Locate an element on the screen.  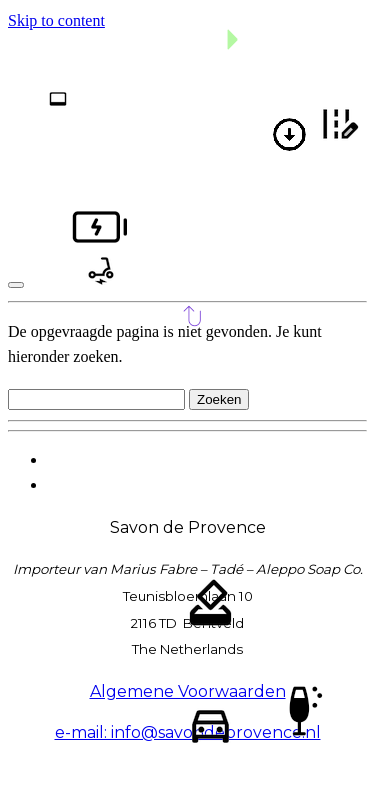
video player with subtitle or caption bar is located at coordinates (58, 99).